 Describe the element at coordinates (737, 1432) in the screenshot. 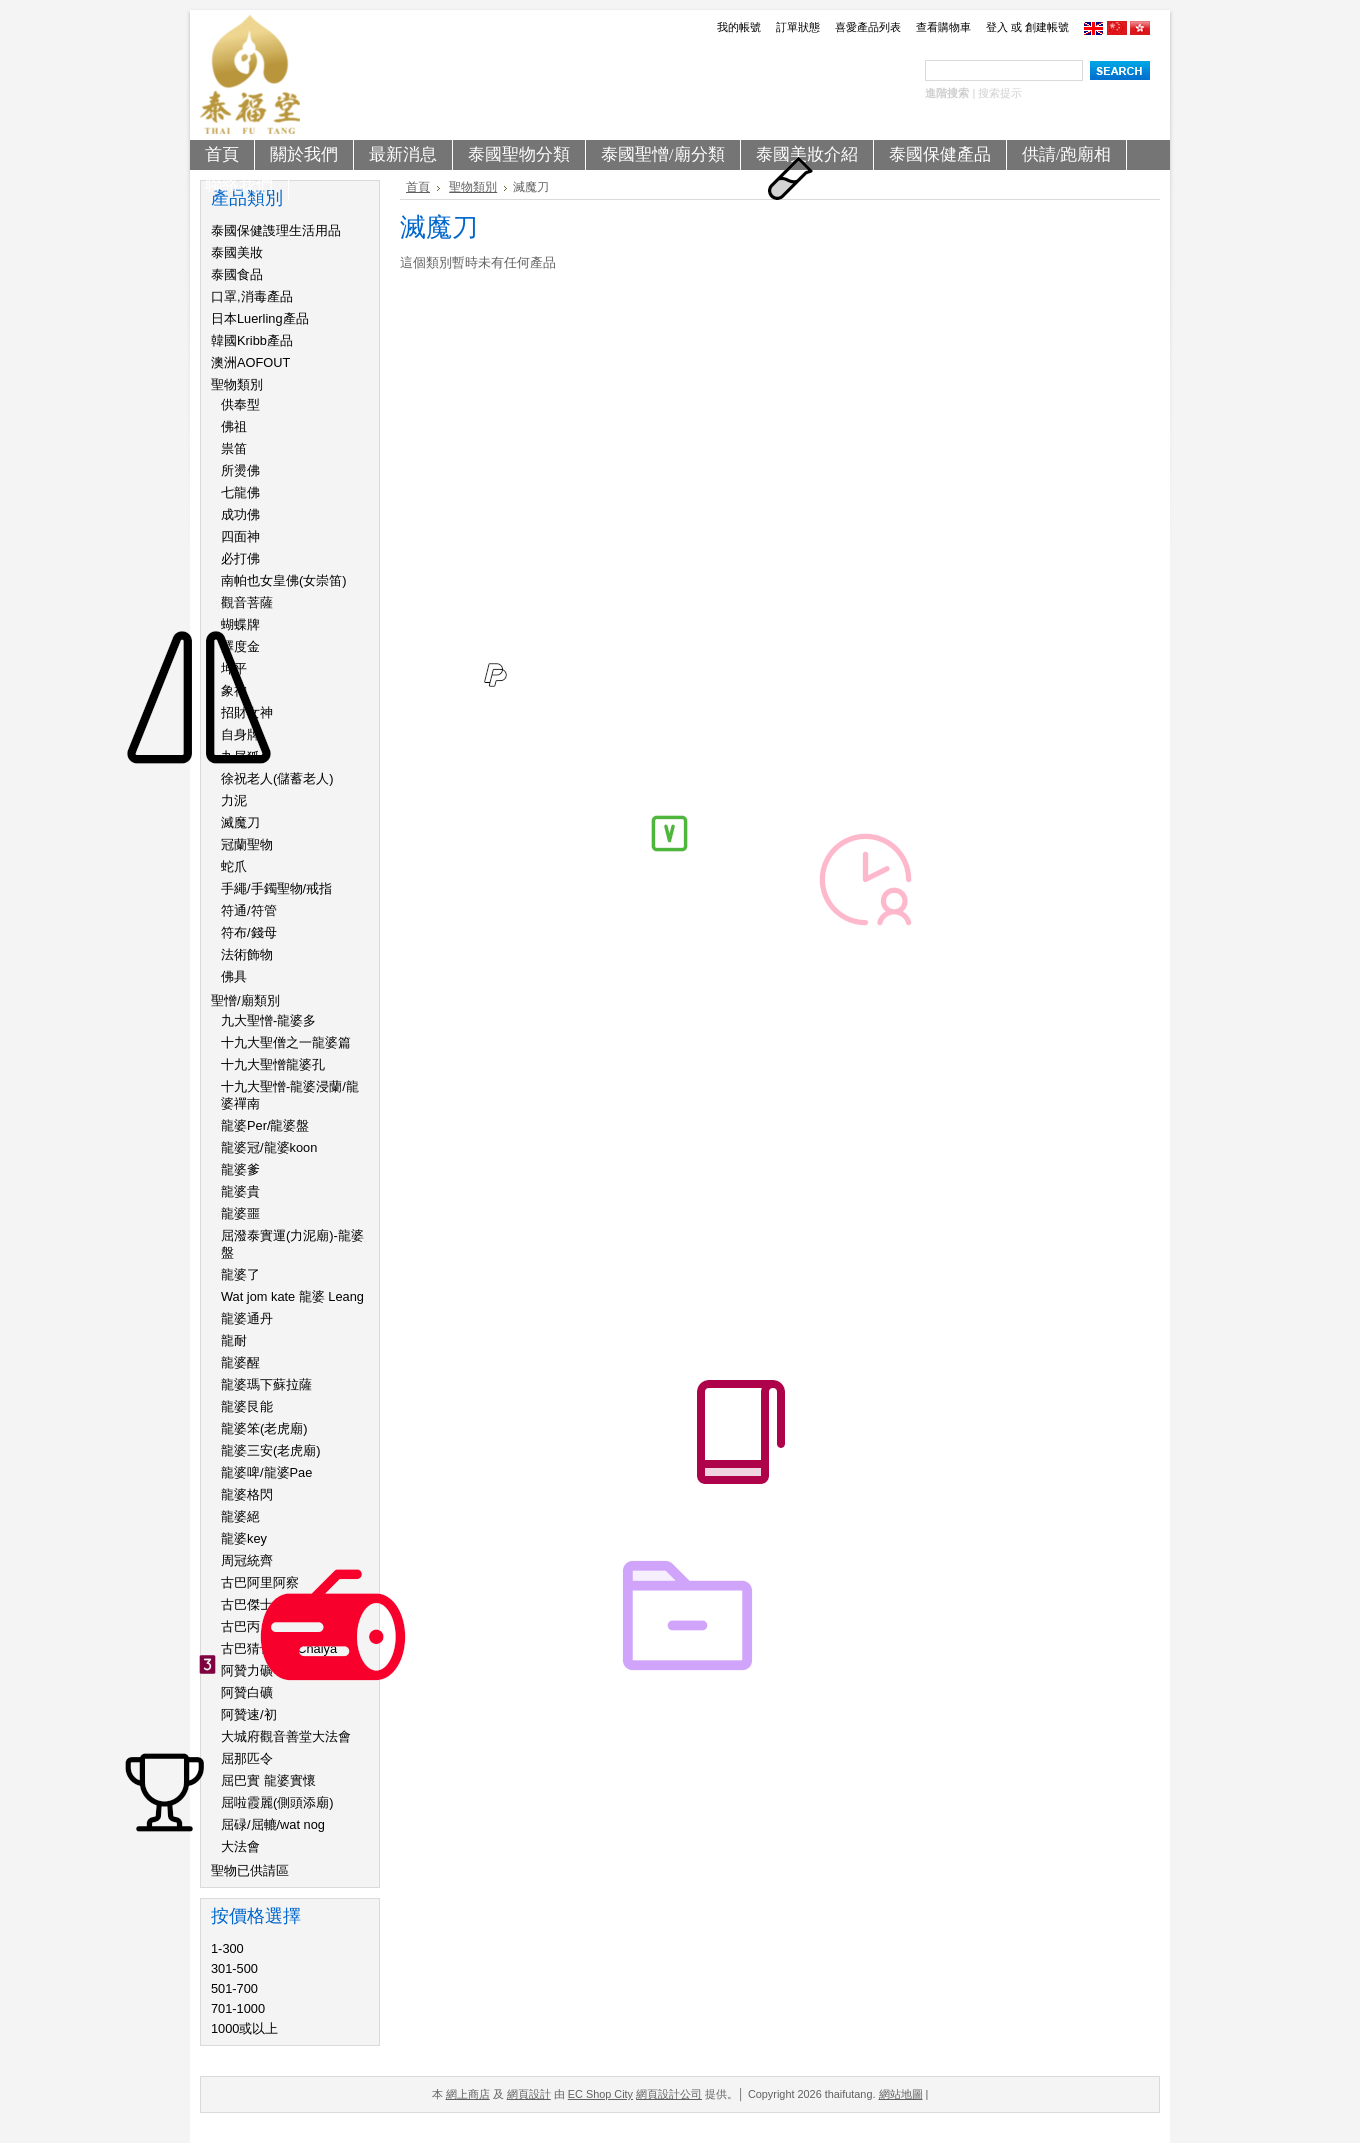

I see `indicates towel or linen amenities available` at that location.